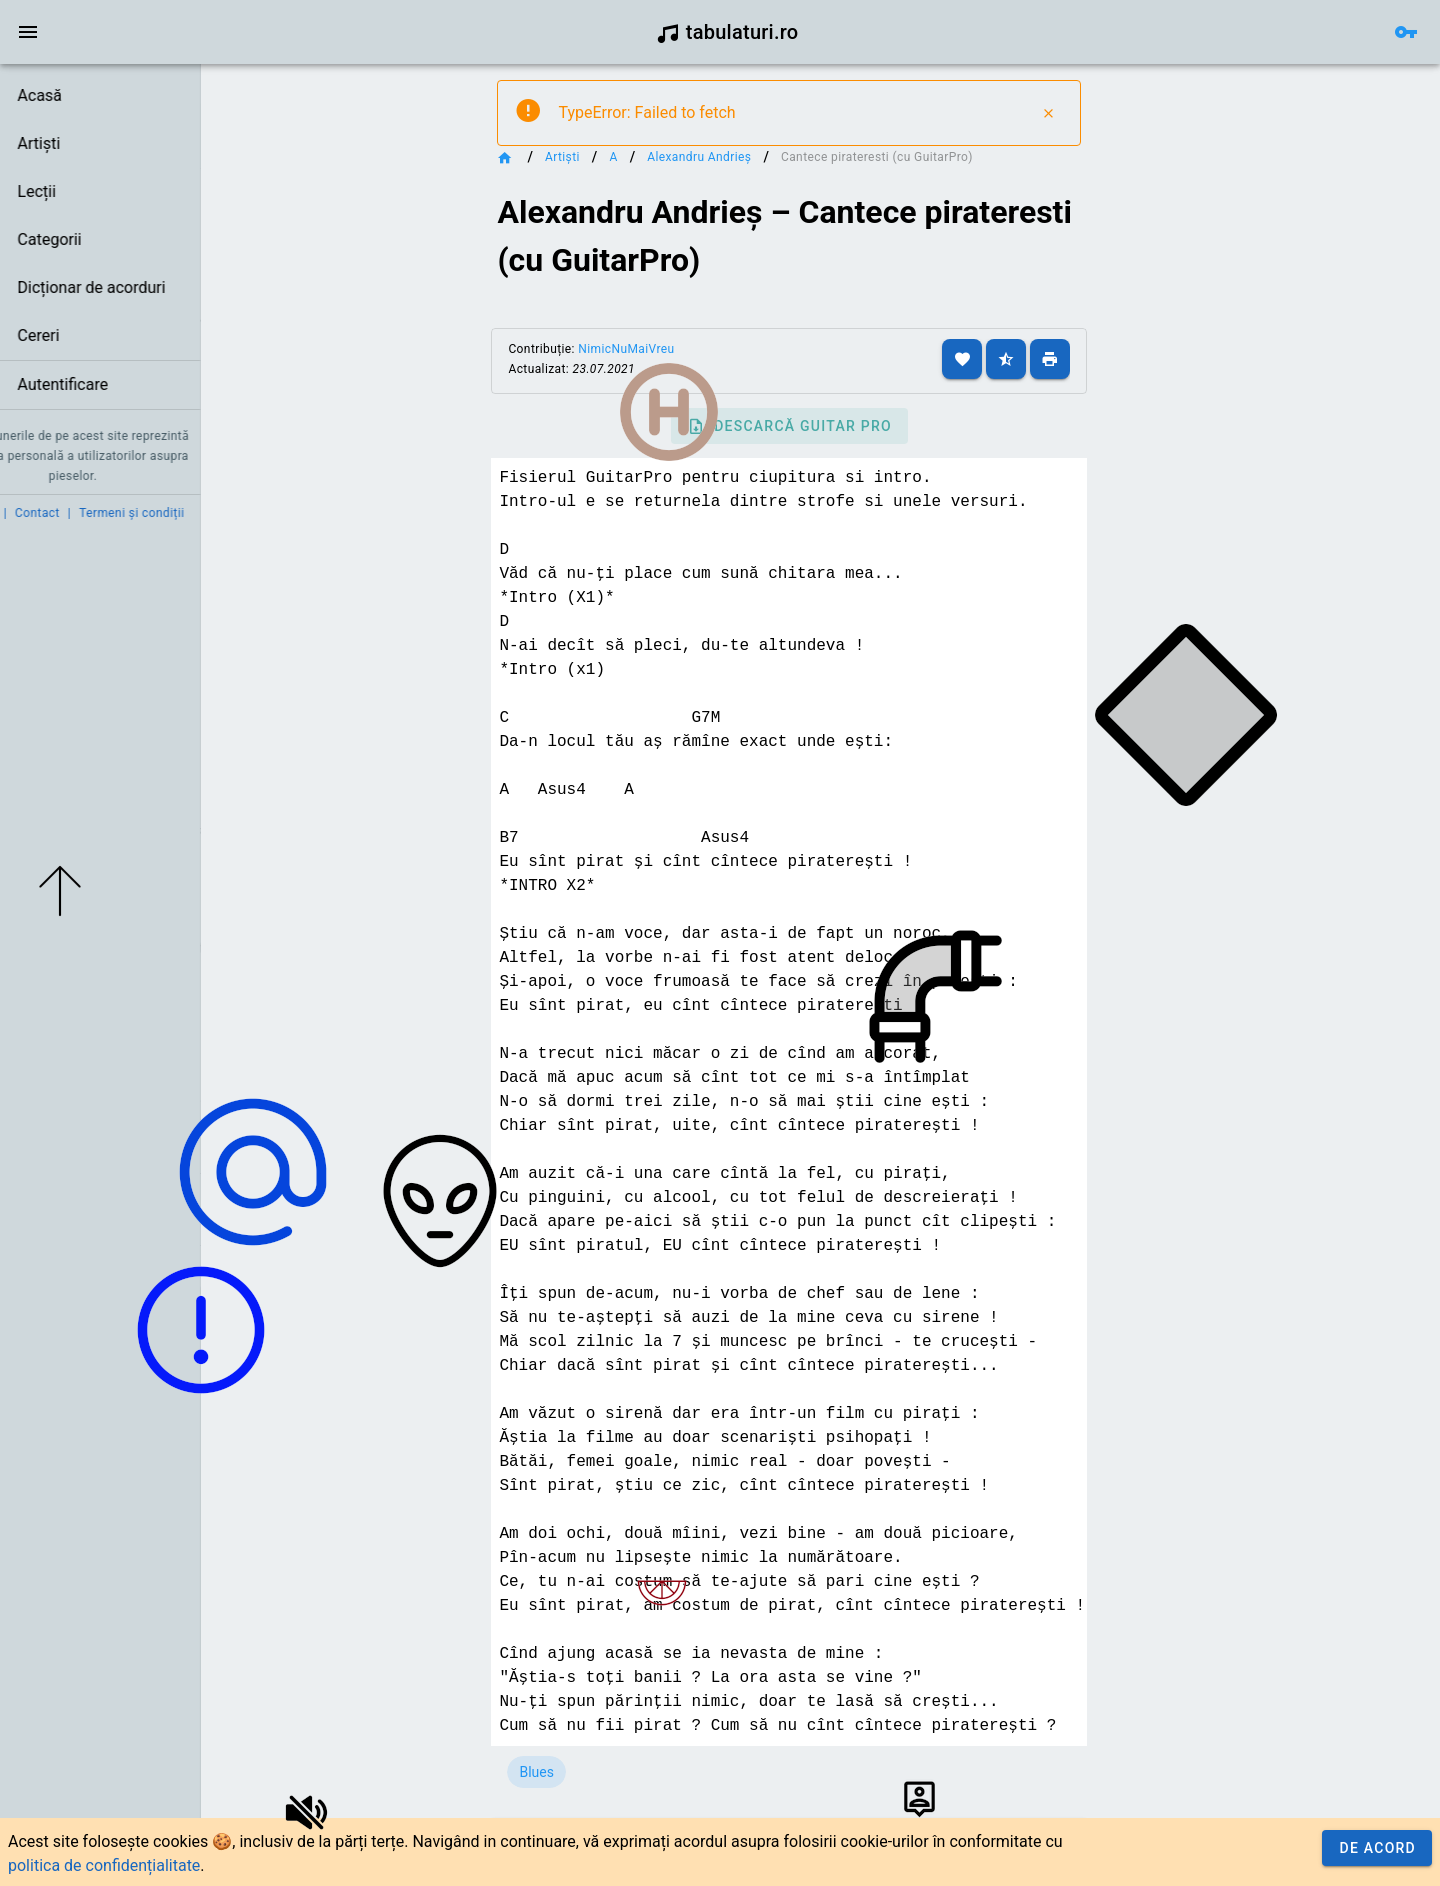  Describe the element at coordinates (60, 891) in the screenshot. I see `scroll to top of page` at that location.